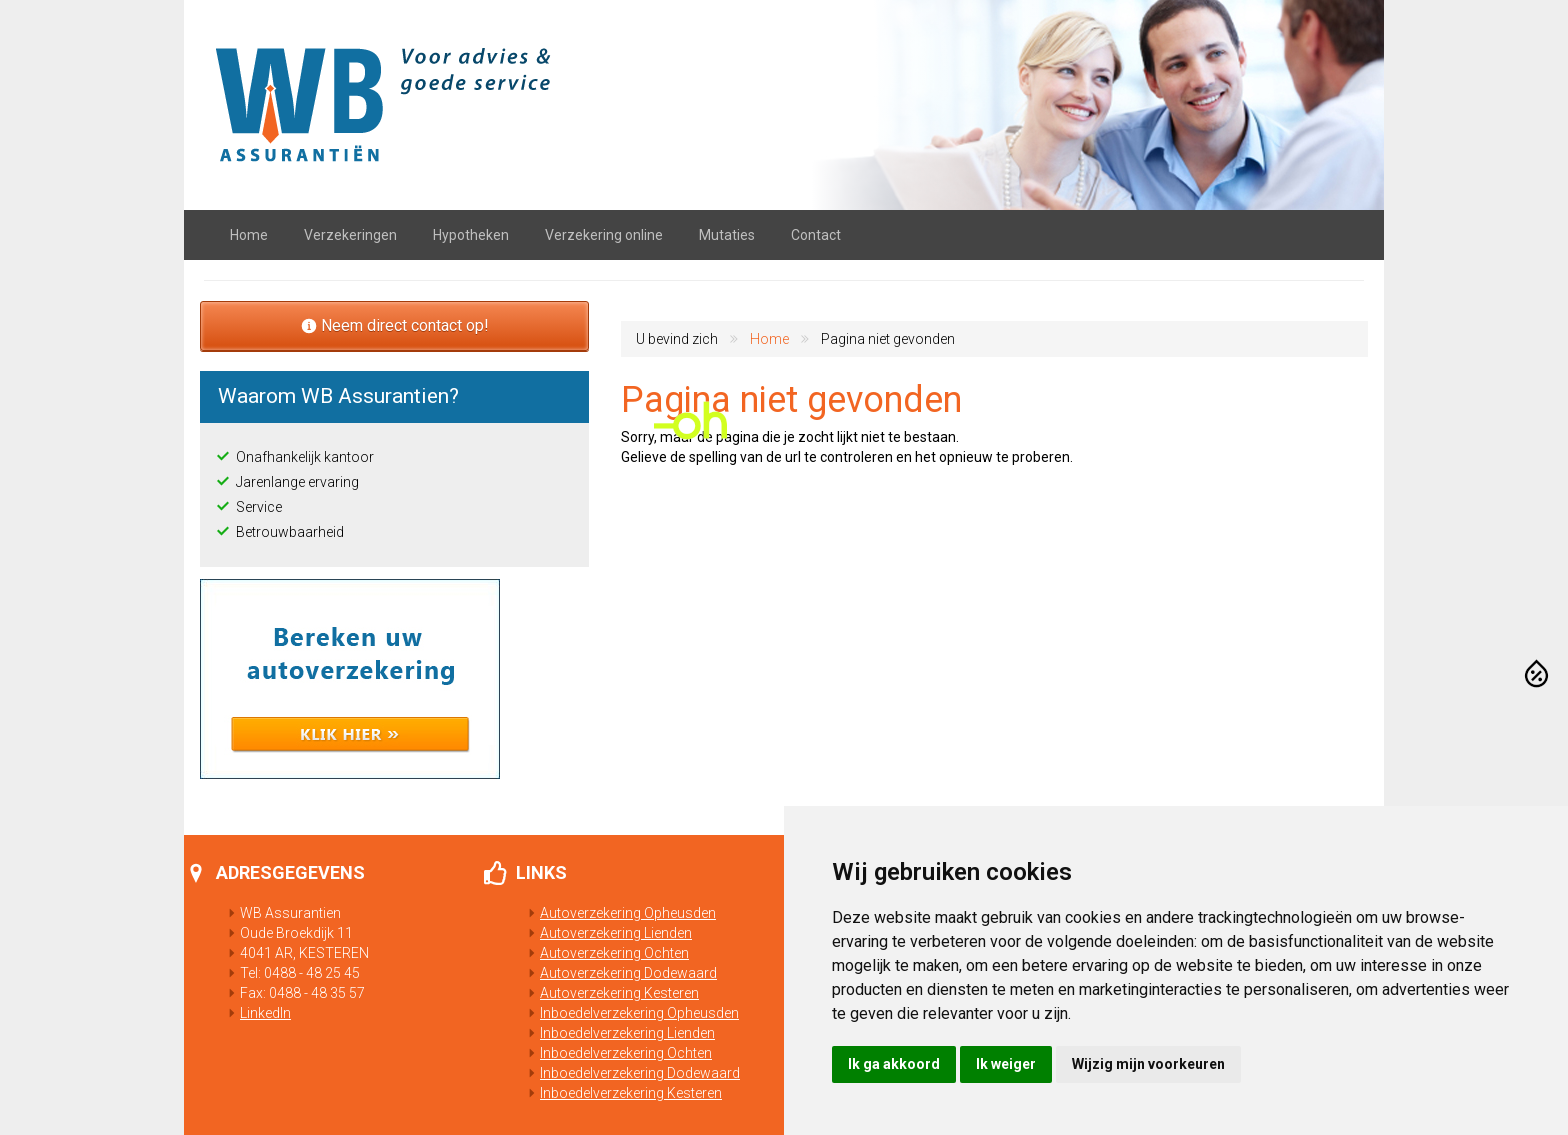 The height and width of the screenshot is (1135, 1568). I want to click on view current humidity level, so click(1536, 674).